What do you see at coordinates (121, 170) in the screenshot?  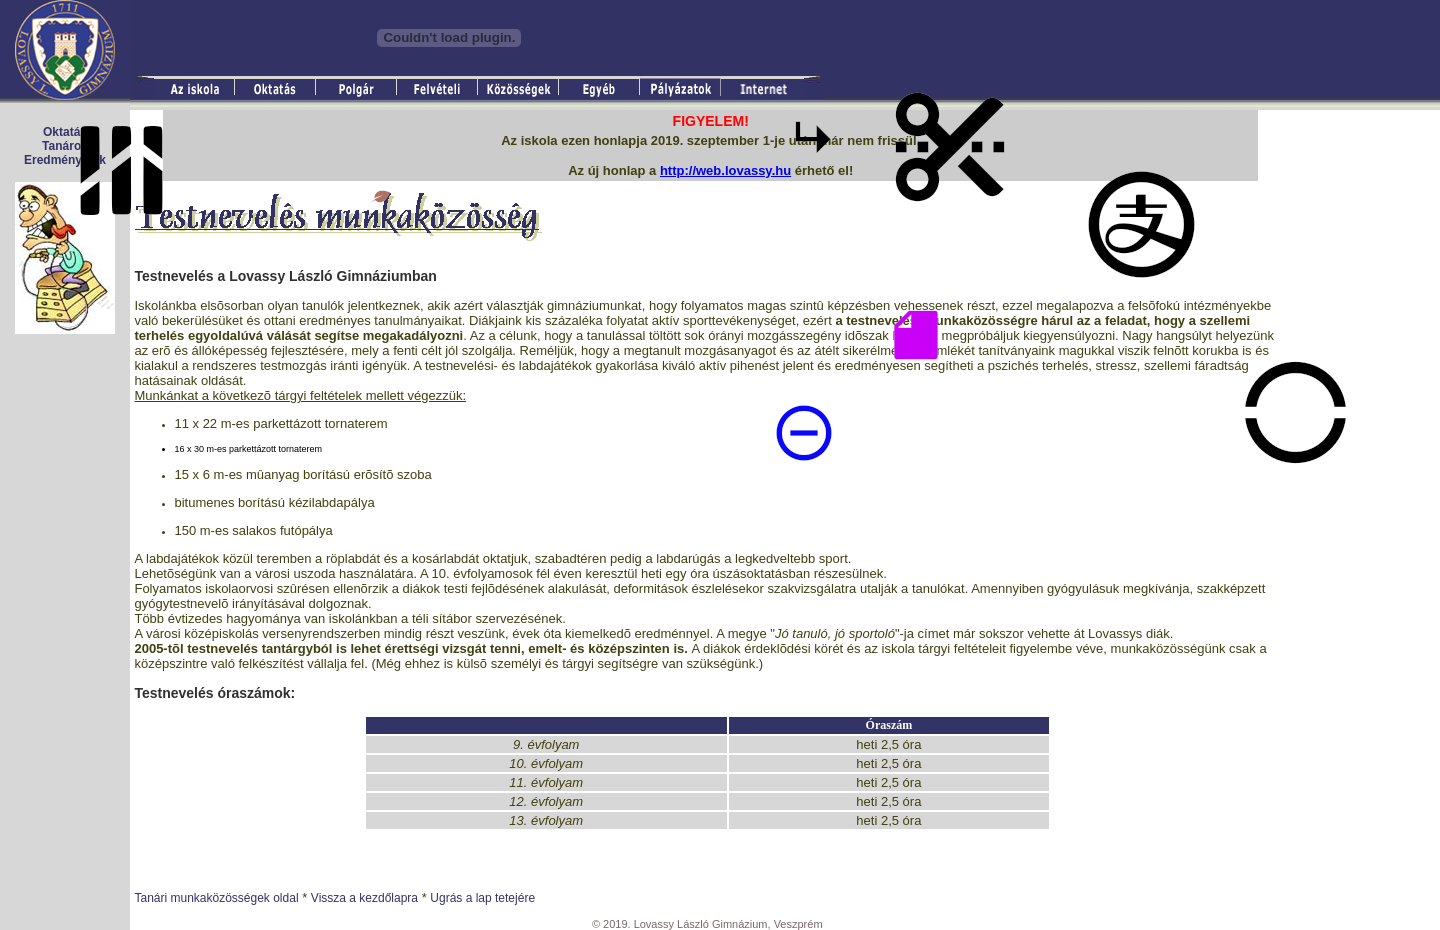 I see `libraries.io logo` at bounding box center [121, 170].